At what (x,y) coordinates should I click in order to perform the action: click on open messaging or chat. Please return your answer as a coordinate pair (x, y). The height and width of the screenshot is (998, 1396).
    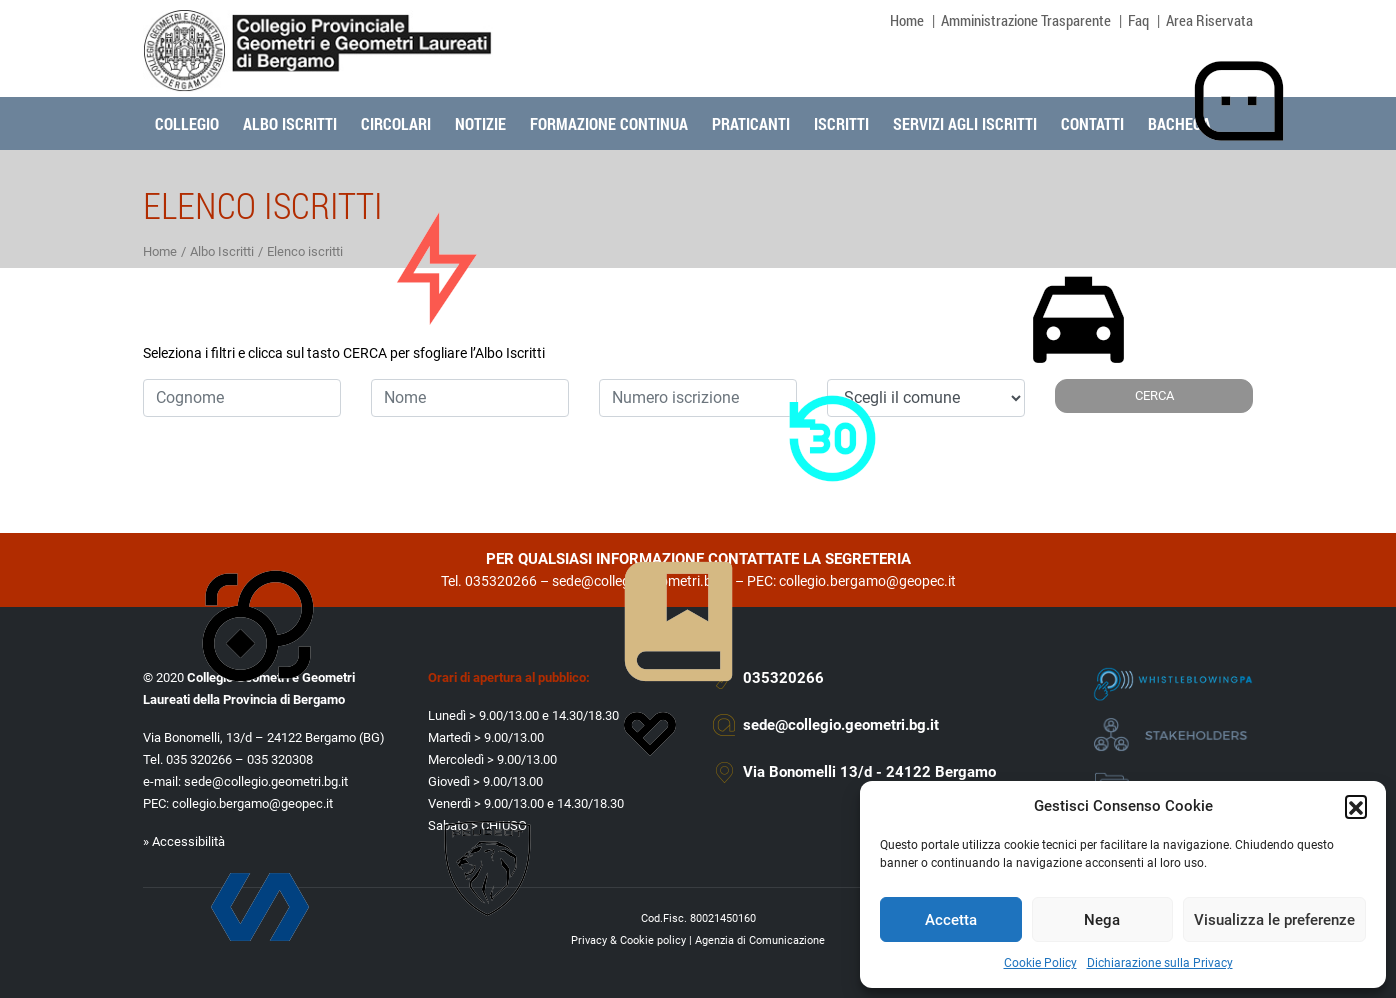
    Looking at the image, I should click on (1239, 101).